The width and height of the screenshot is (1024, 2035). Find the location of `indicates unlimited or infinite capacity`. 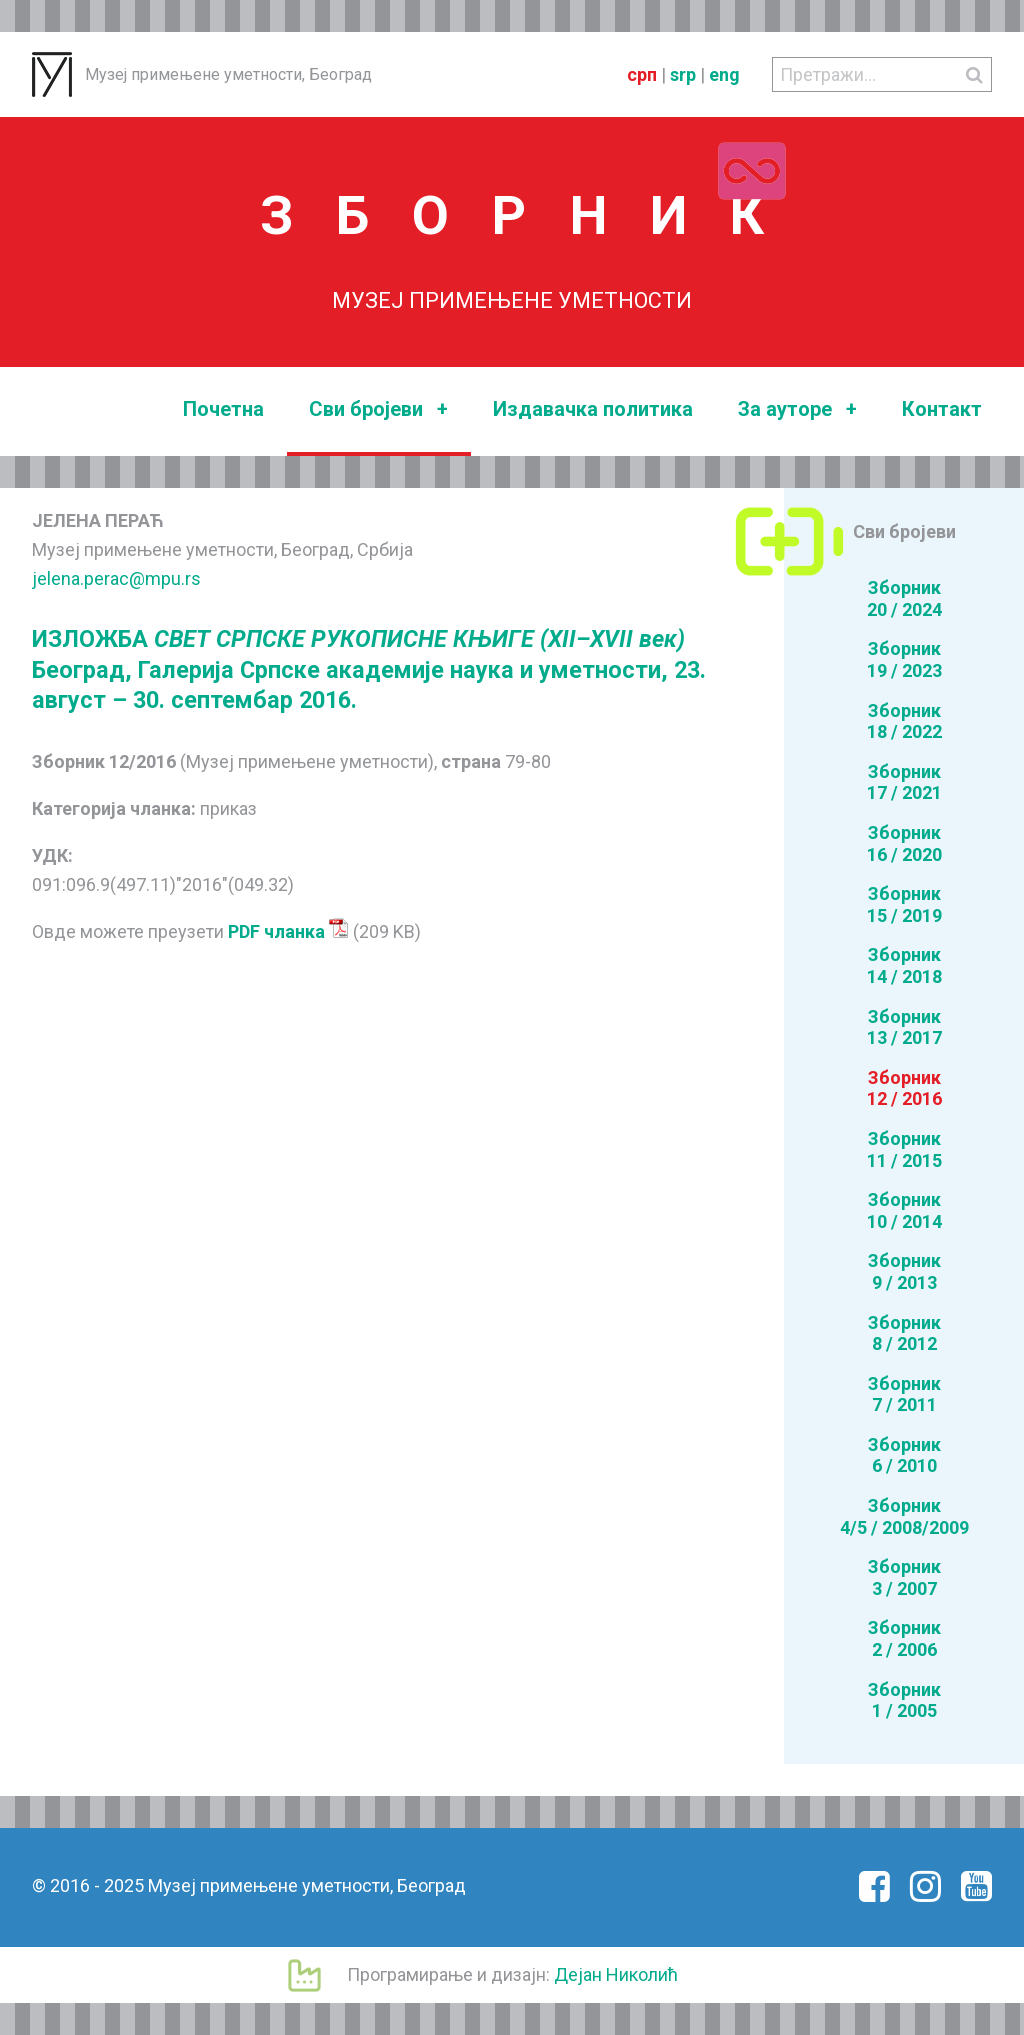

indicates unlimited or infinite capacity is located at coordinates (752, 171).